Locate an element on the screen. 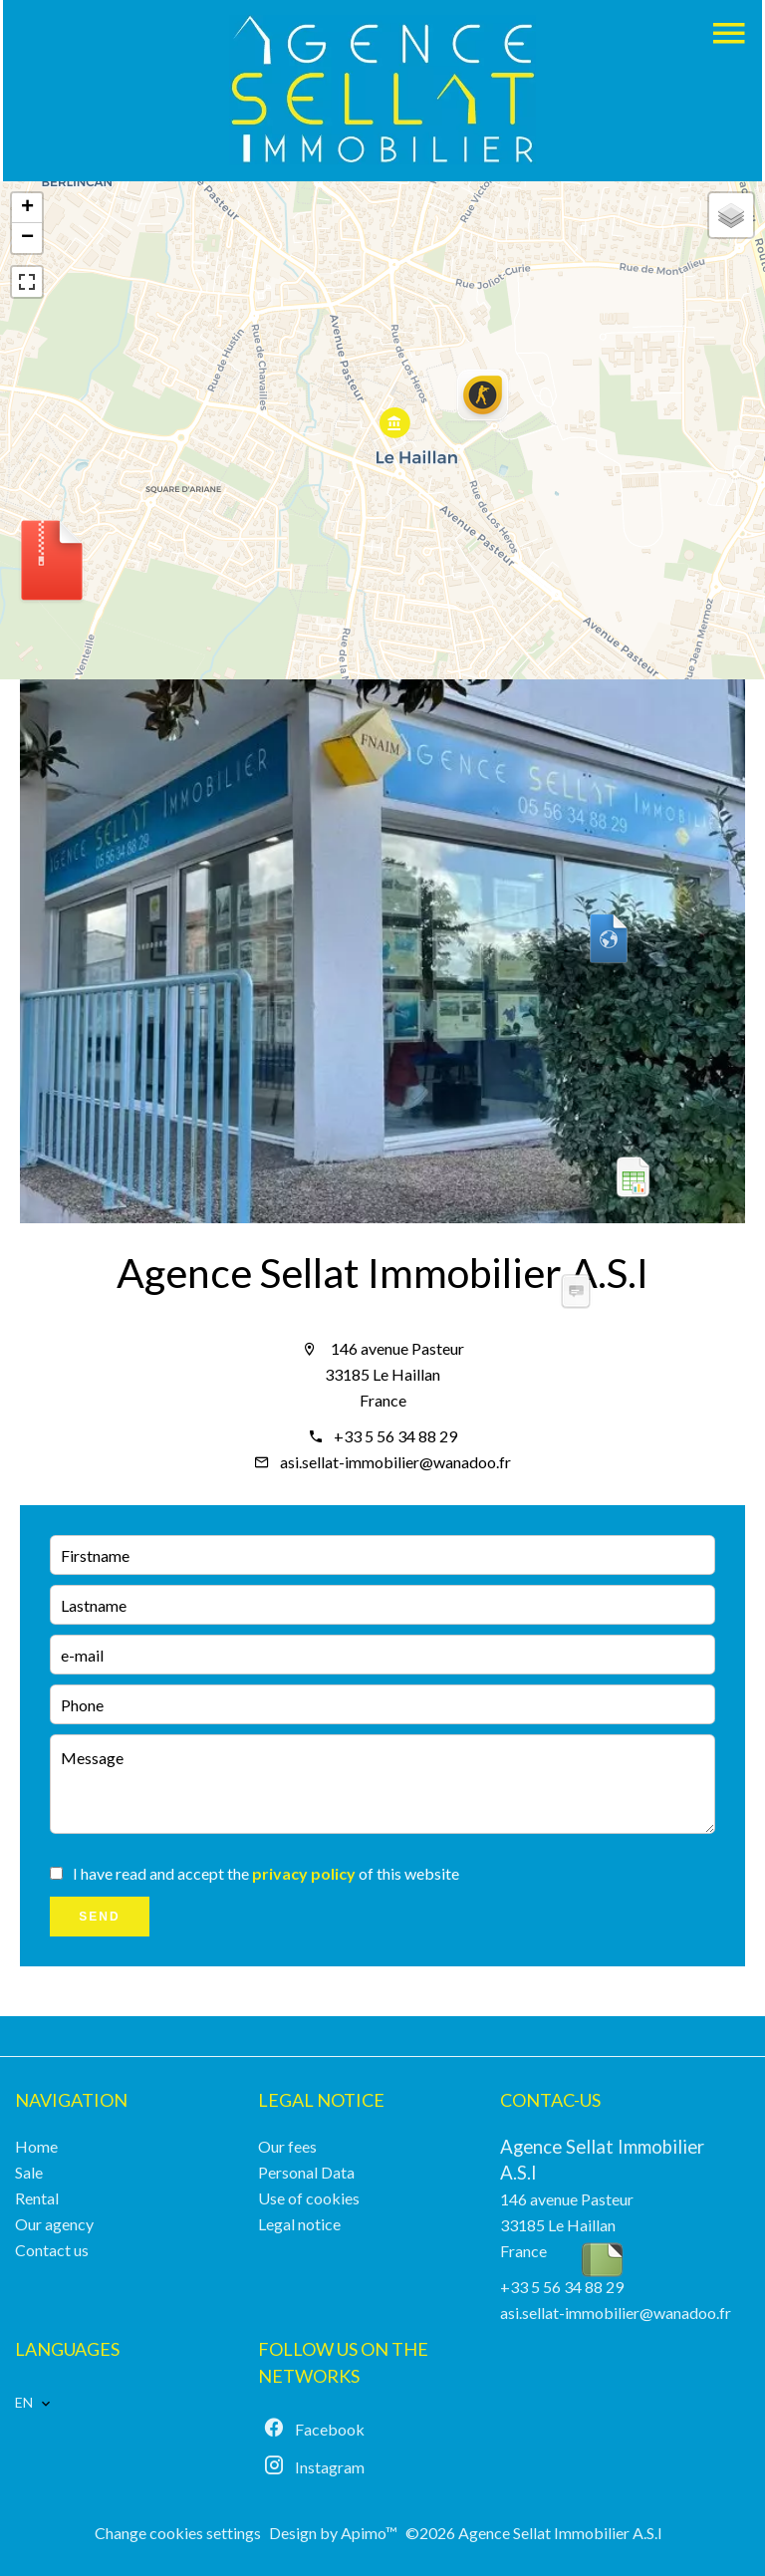 Image resolution: width=765 pixels, height=2576 pixels. a compressed tar archive file (.tar.z) is located at coordinates (52, 562).